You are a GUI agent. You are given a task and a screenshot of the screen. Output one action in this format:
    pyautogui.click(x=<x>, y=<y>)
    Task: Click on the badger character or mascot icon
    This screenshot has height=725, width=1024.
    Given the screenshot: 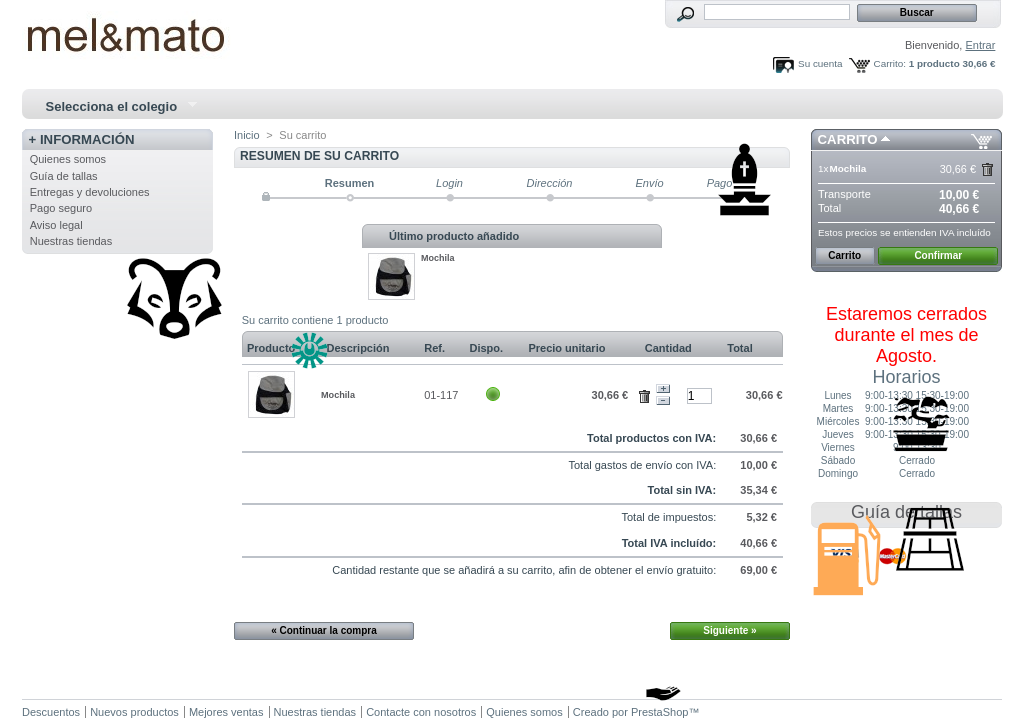 What is the action you would take?
    pyautogui.click(x=174, y=296)
    